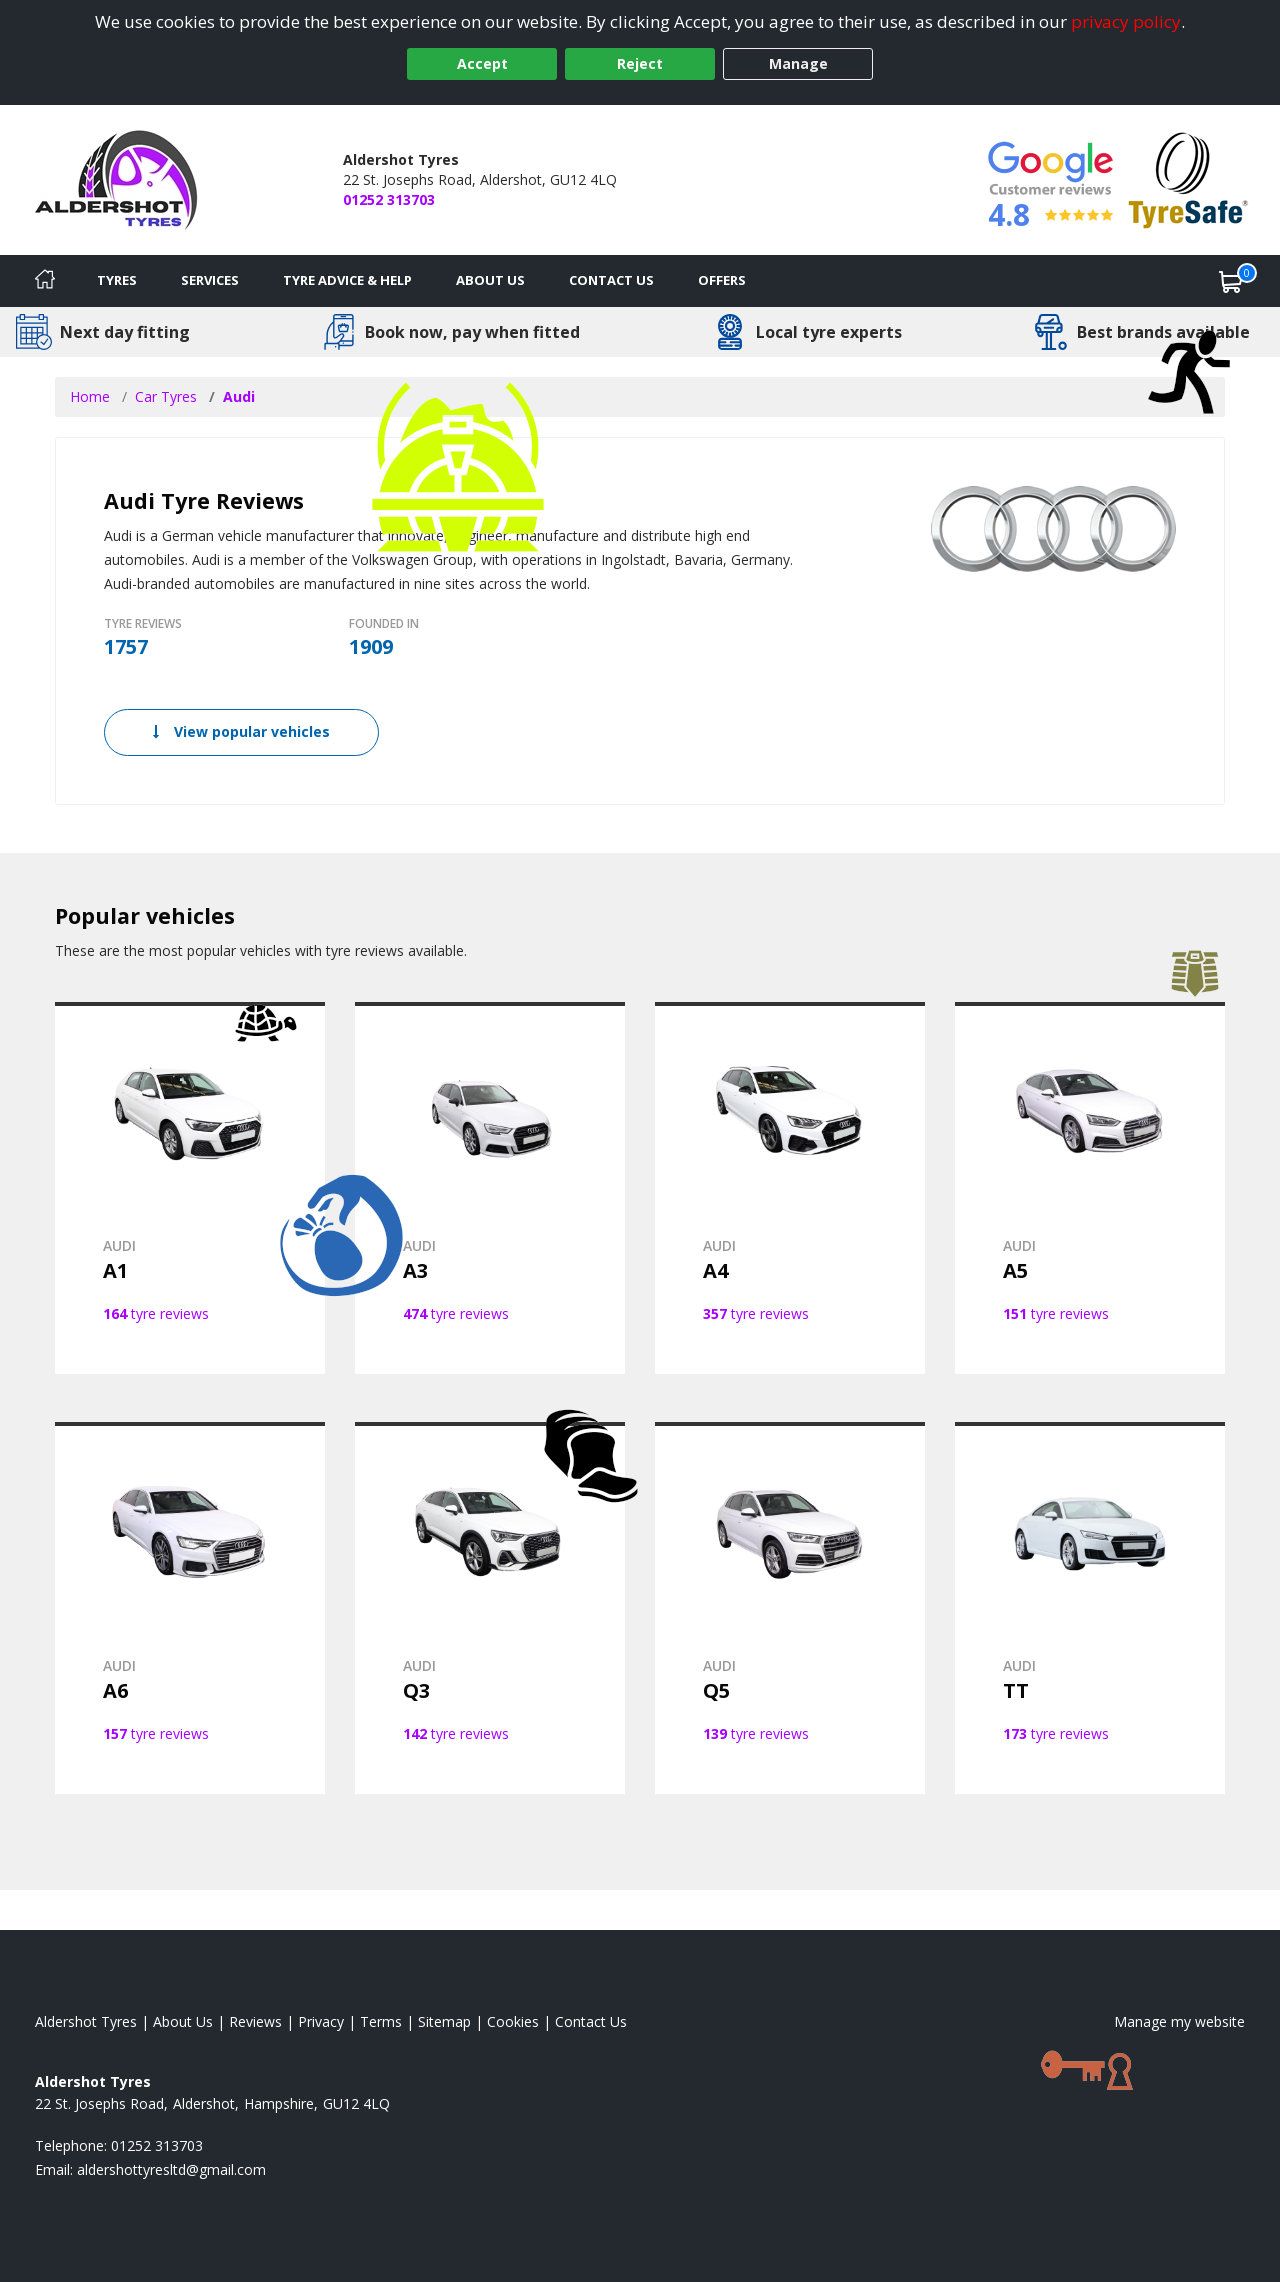  Describe the element at coordinates (458, 467) in the screenshot. I see `access grain storage facilities` at that location.